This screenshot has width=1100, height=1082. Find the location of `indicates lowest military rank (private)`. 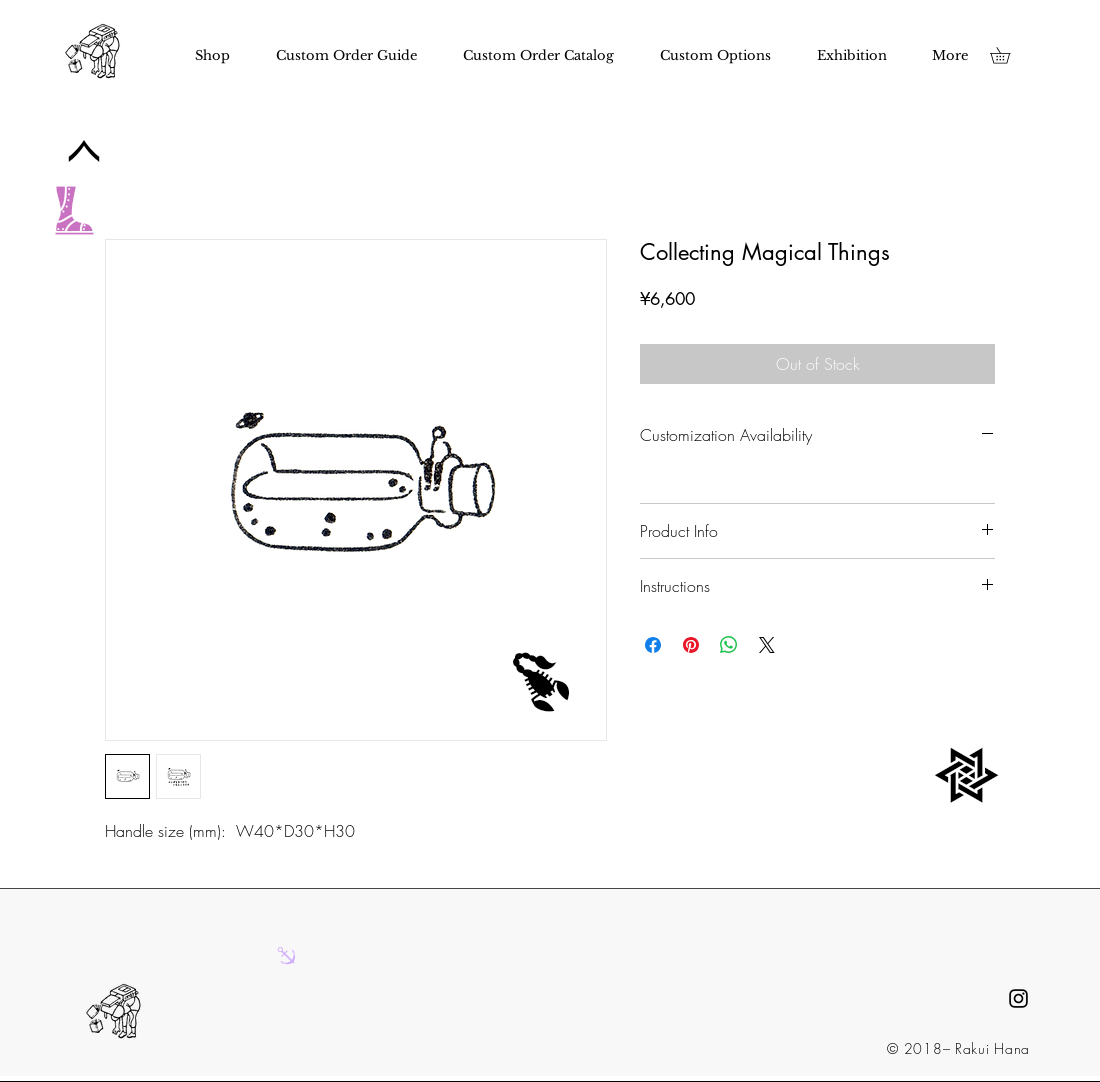

indicates lowest military rank (private) is located at coordinates (84, 151).